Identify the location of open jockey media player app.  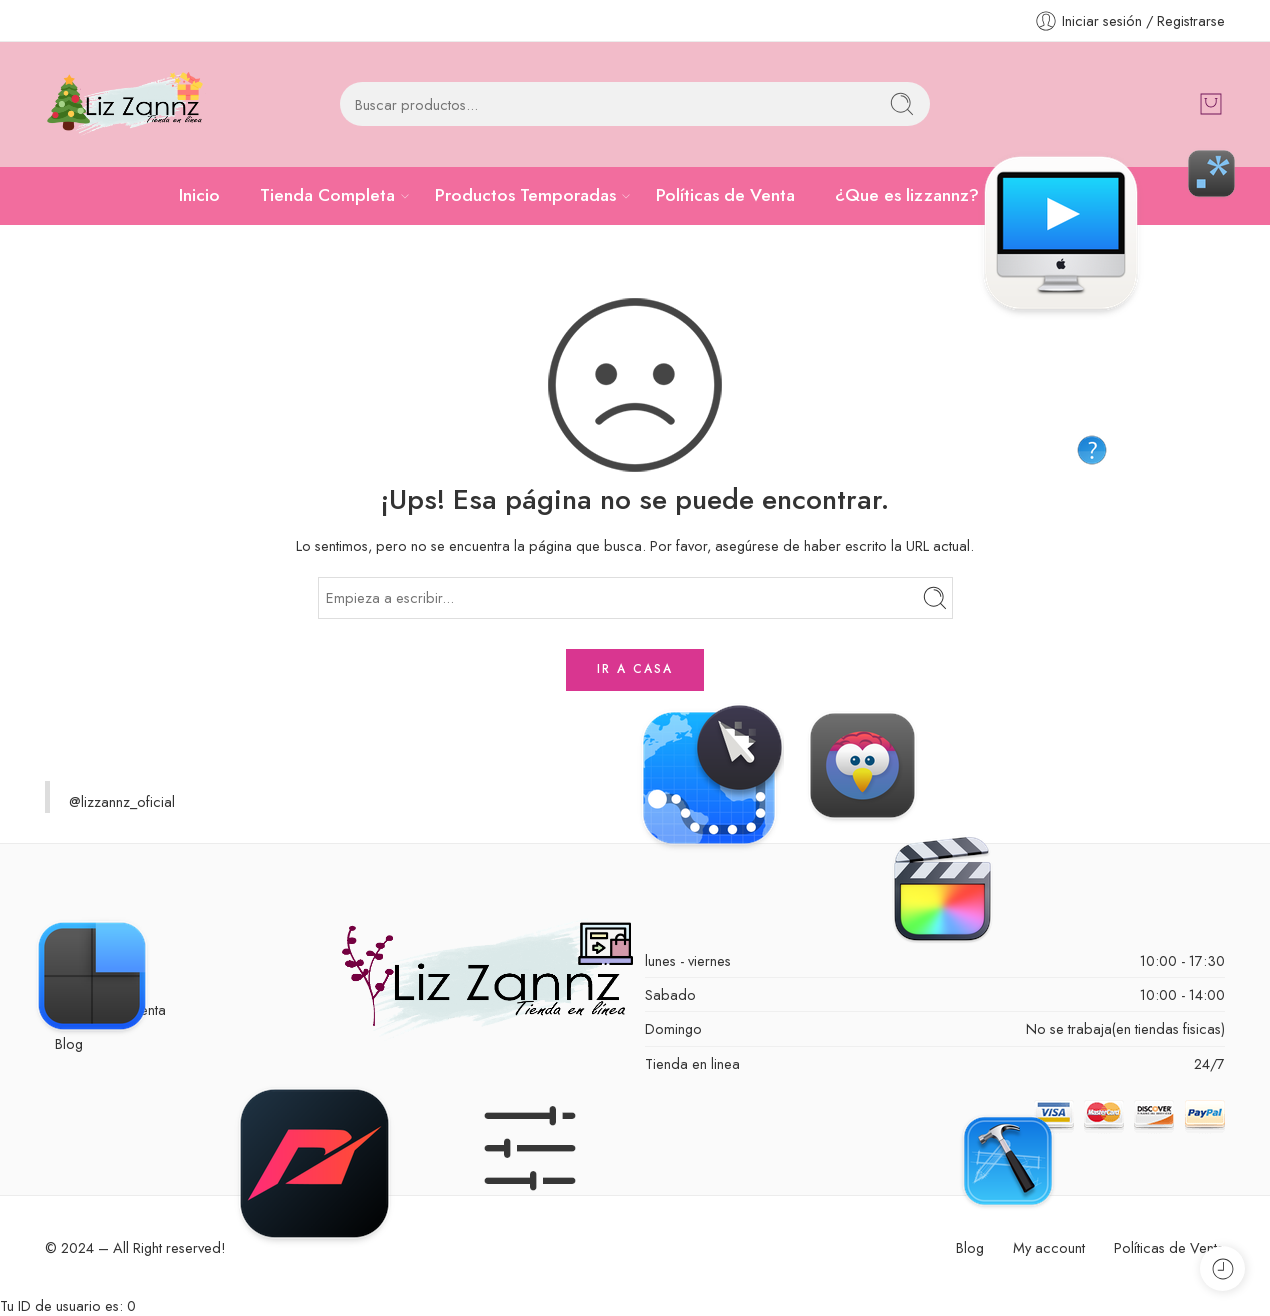
(1008, 1161).